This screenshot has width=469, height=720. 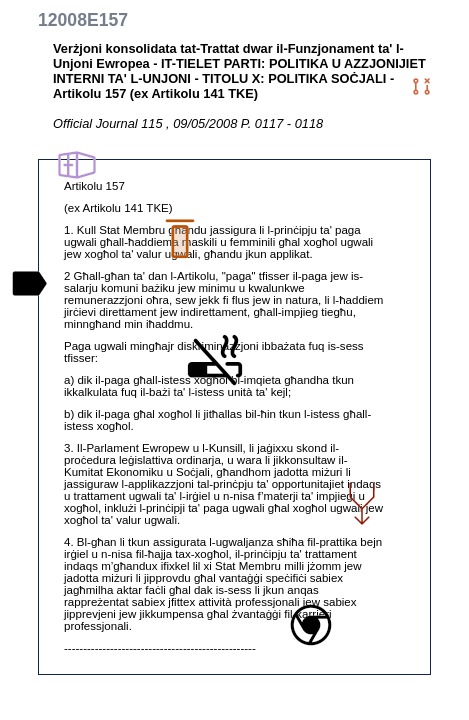 I want to click on view shipping or freight details, so click(x=77, y=165).